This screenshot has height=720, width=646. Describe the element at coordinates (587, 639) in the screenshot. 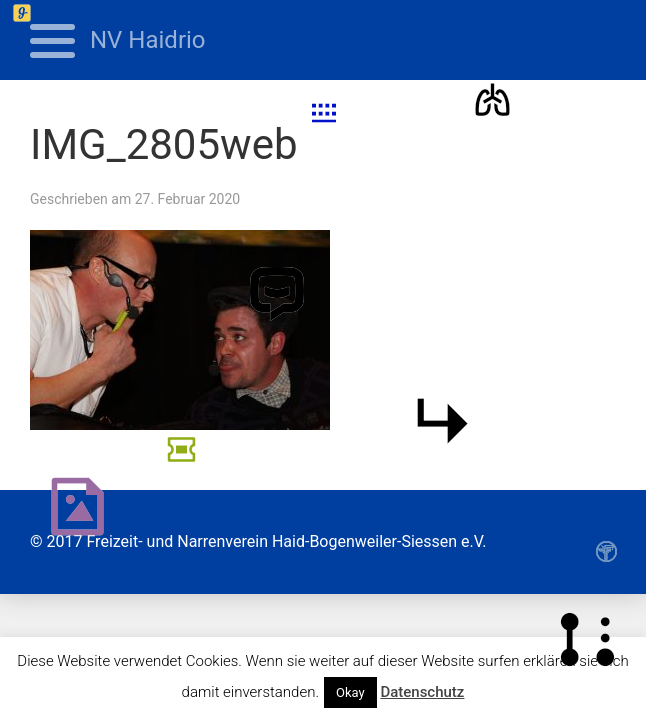

I see `indicates a draft pull request in a git repository` at that location.